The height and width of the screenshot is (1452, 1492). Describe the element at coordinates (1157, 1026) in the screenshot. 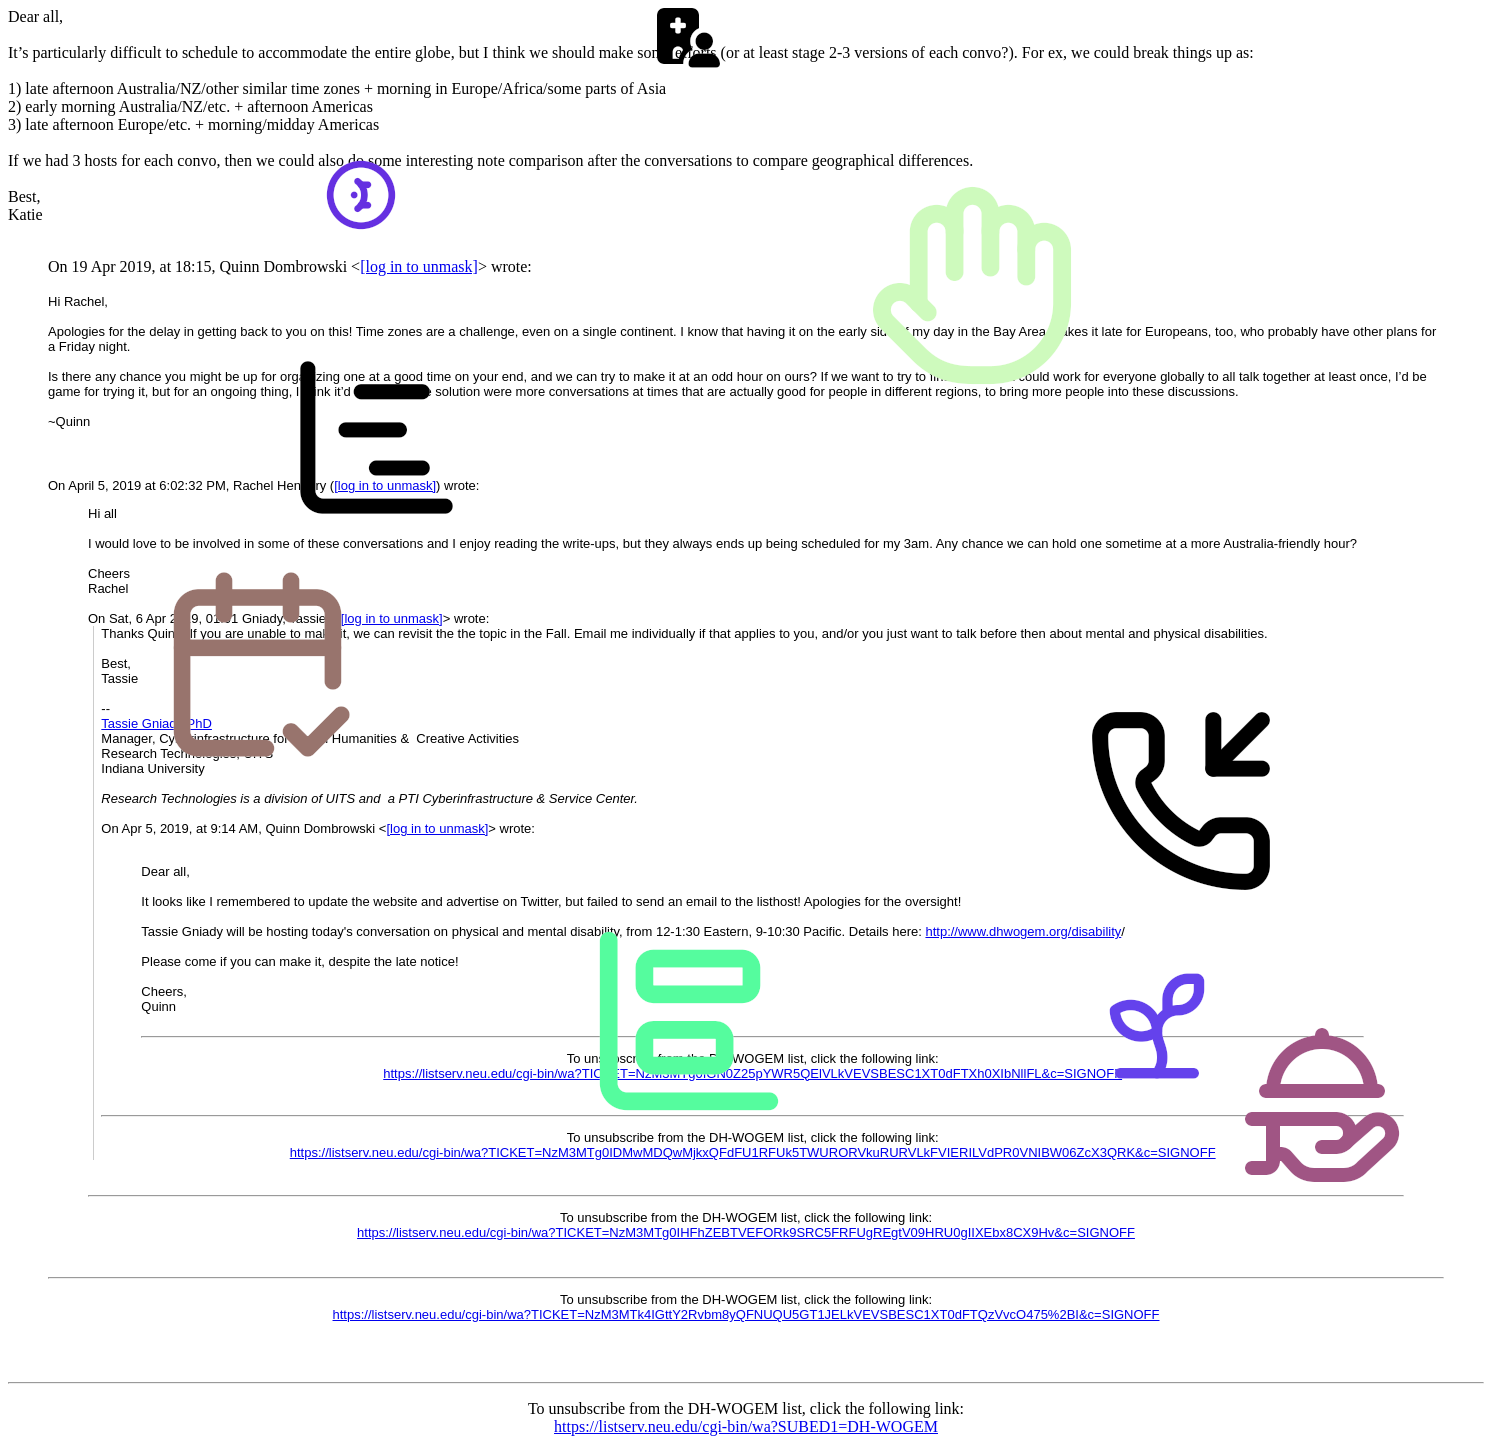

I see `indicates growth or progress` at that location.